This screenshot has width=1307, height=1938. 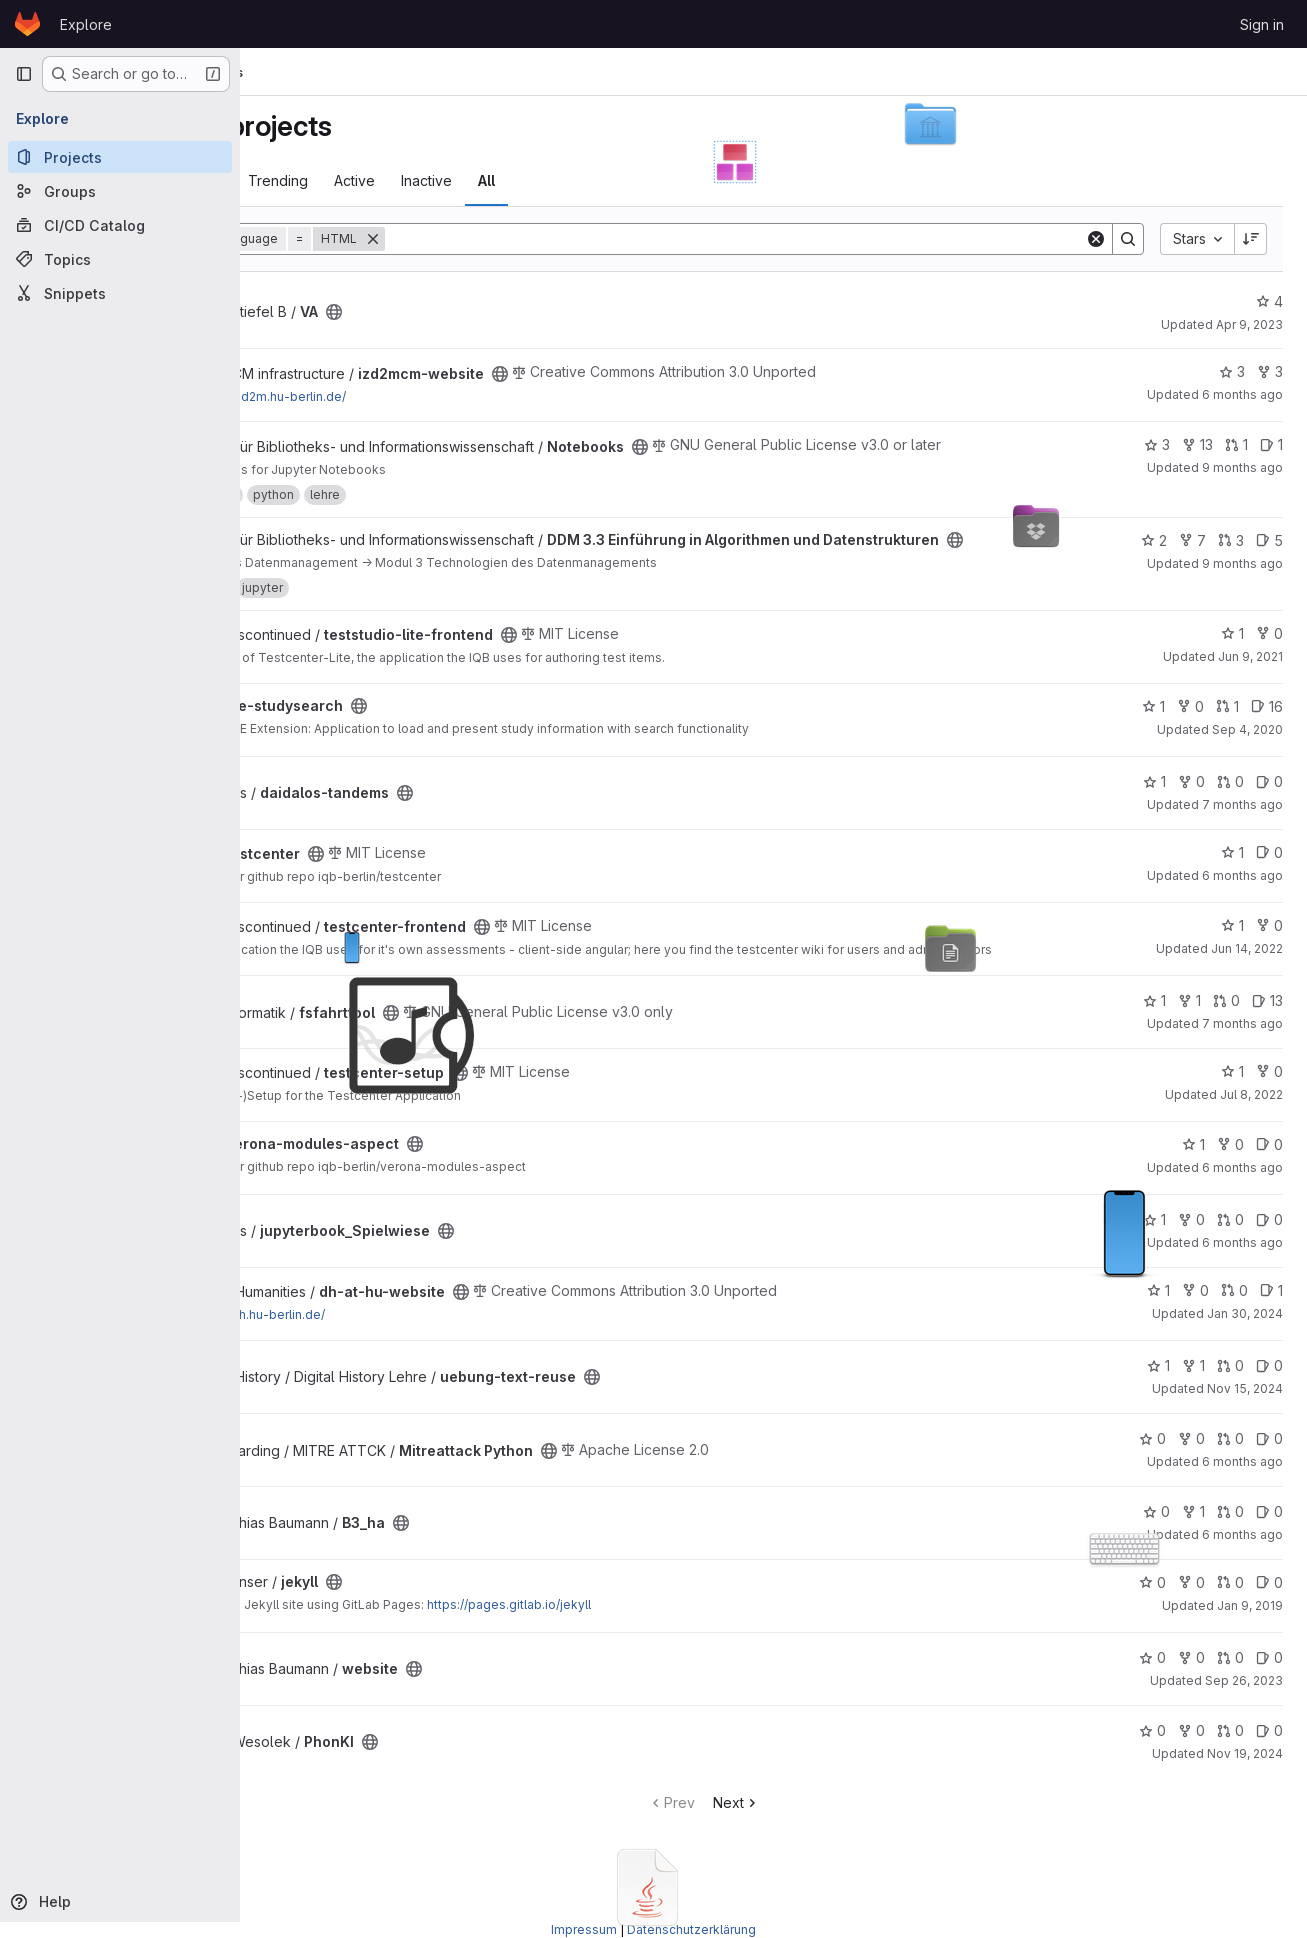 I want to click on open the system library folder, so click(x=930, y=123).